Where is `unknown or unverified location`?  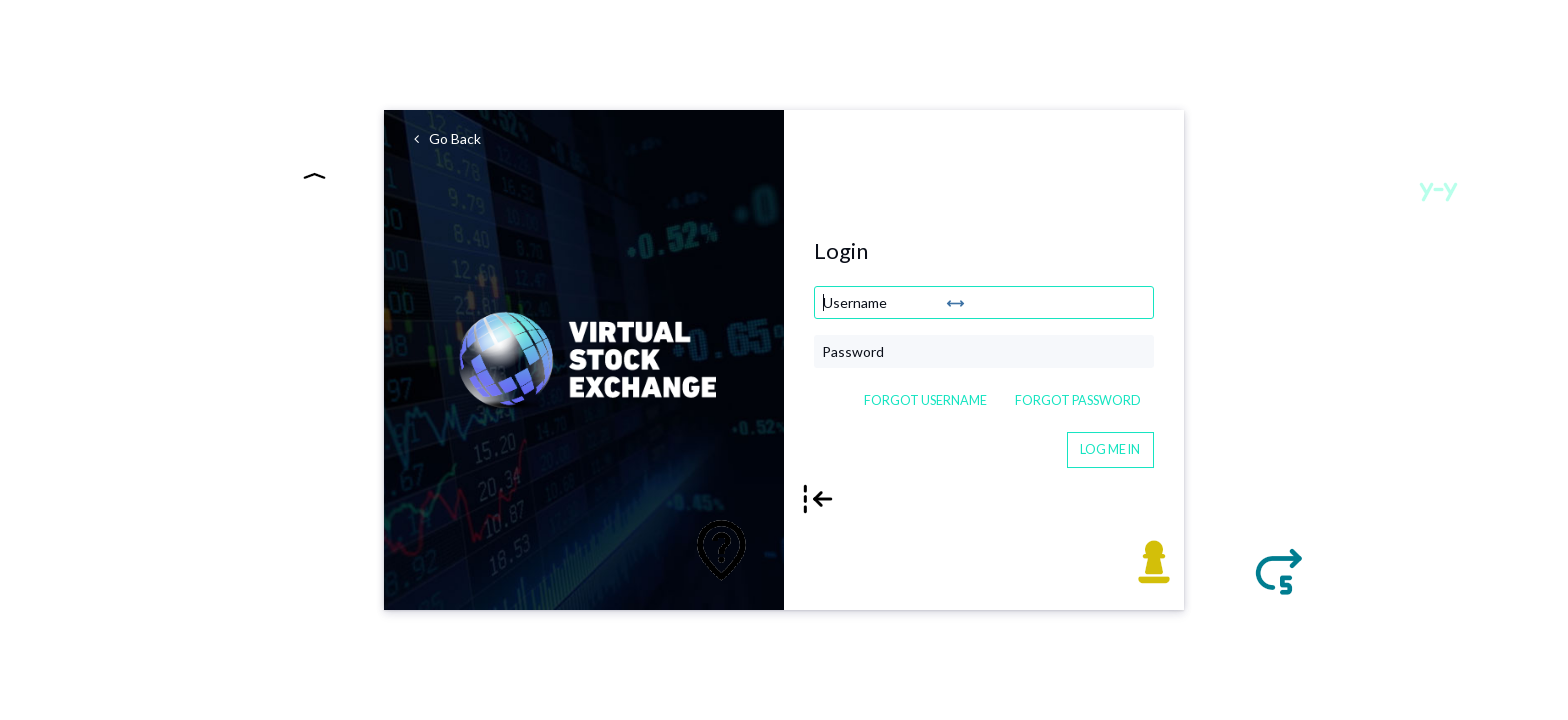 unknown or unverified location is located at coordinates (721, 550).